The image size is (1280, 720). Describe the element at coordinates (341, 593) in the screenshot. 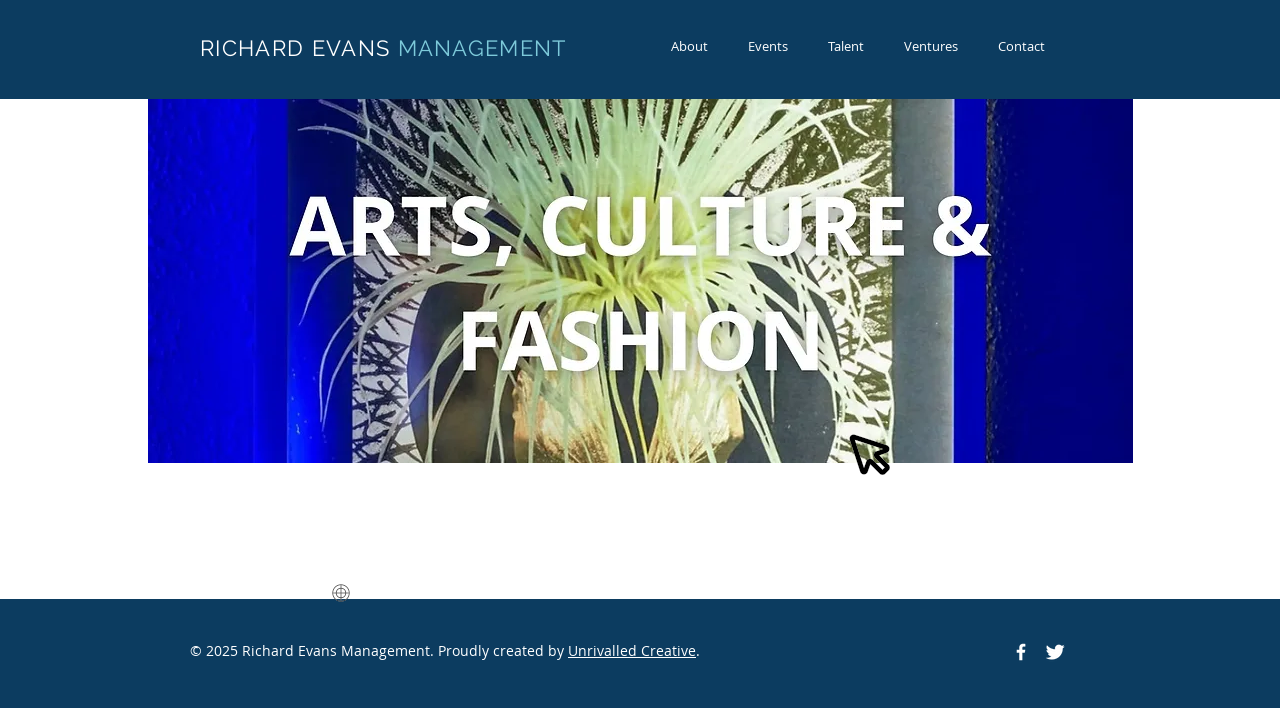

I see `view polar chart or radar graph data` at that location.